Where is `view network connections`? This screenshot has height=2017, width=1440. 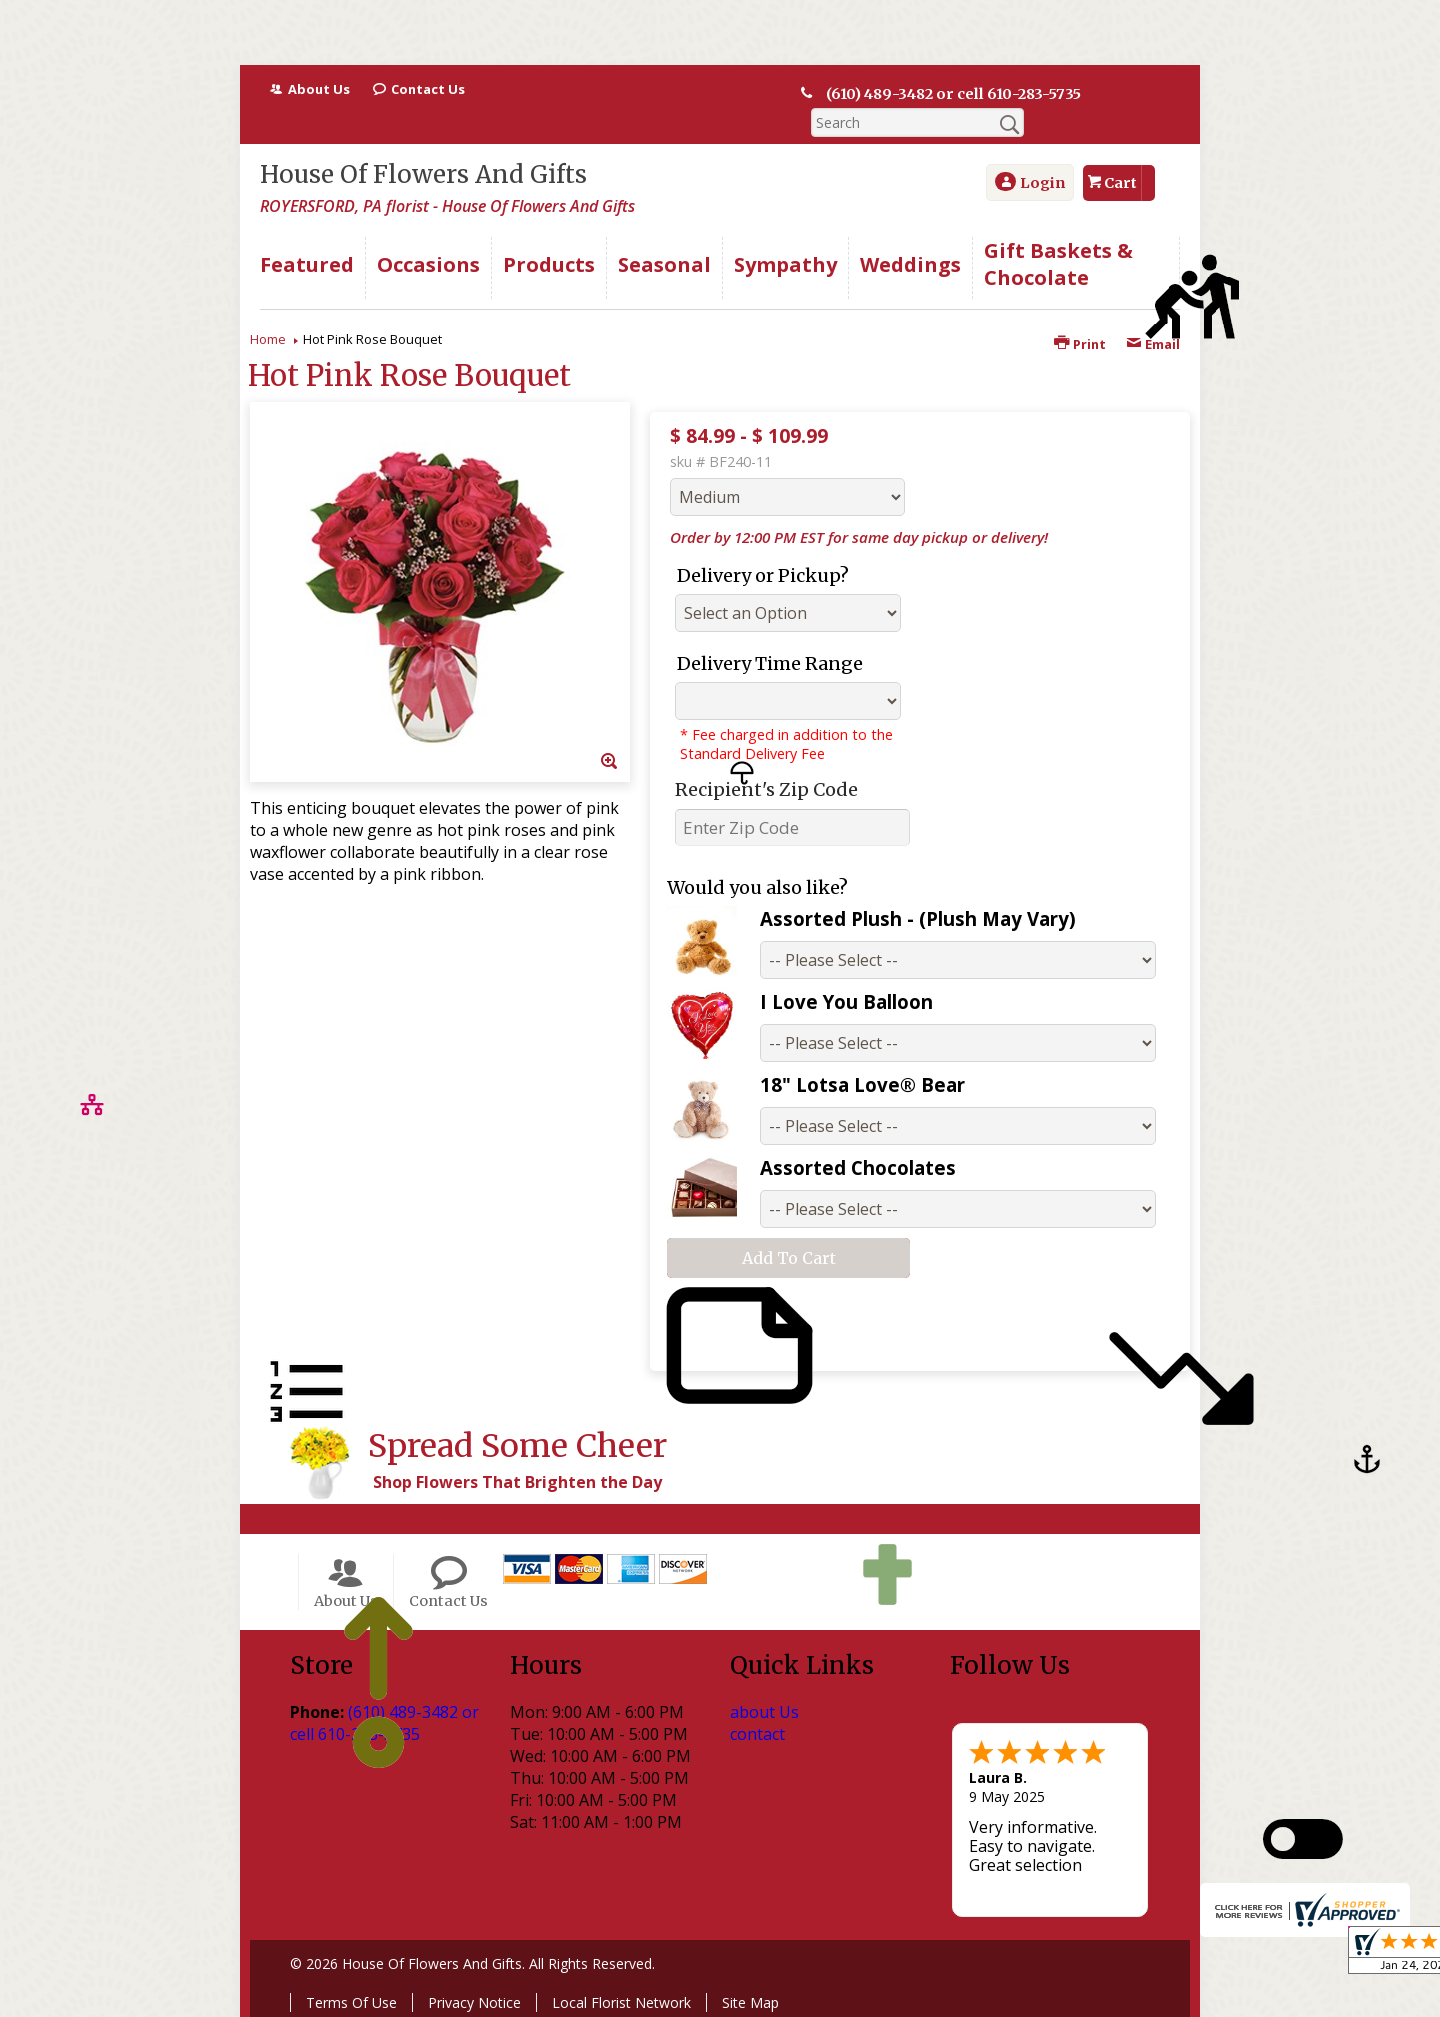 view network connections is located at coordinates (92, 1105).